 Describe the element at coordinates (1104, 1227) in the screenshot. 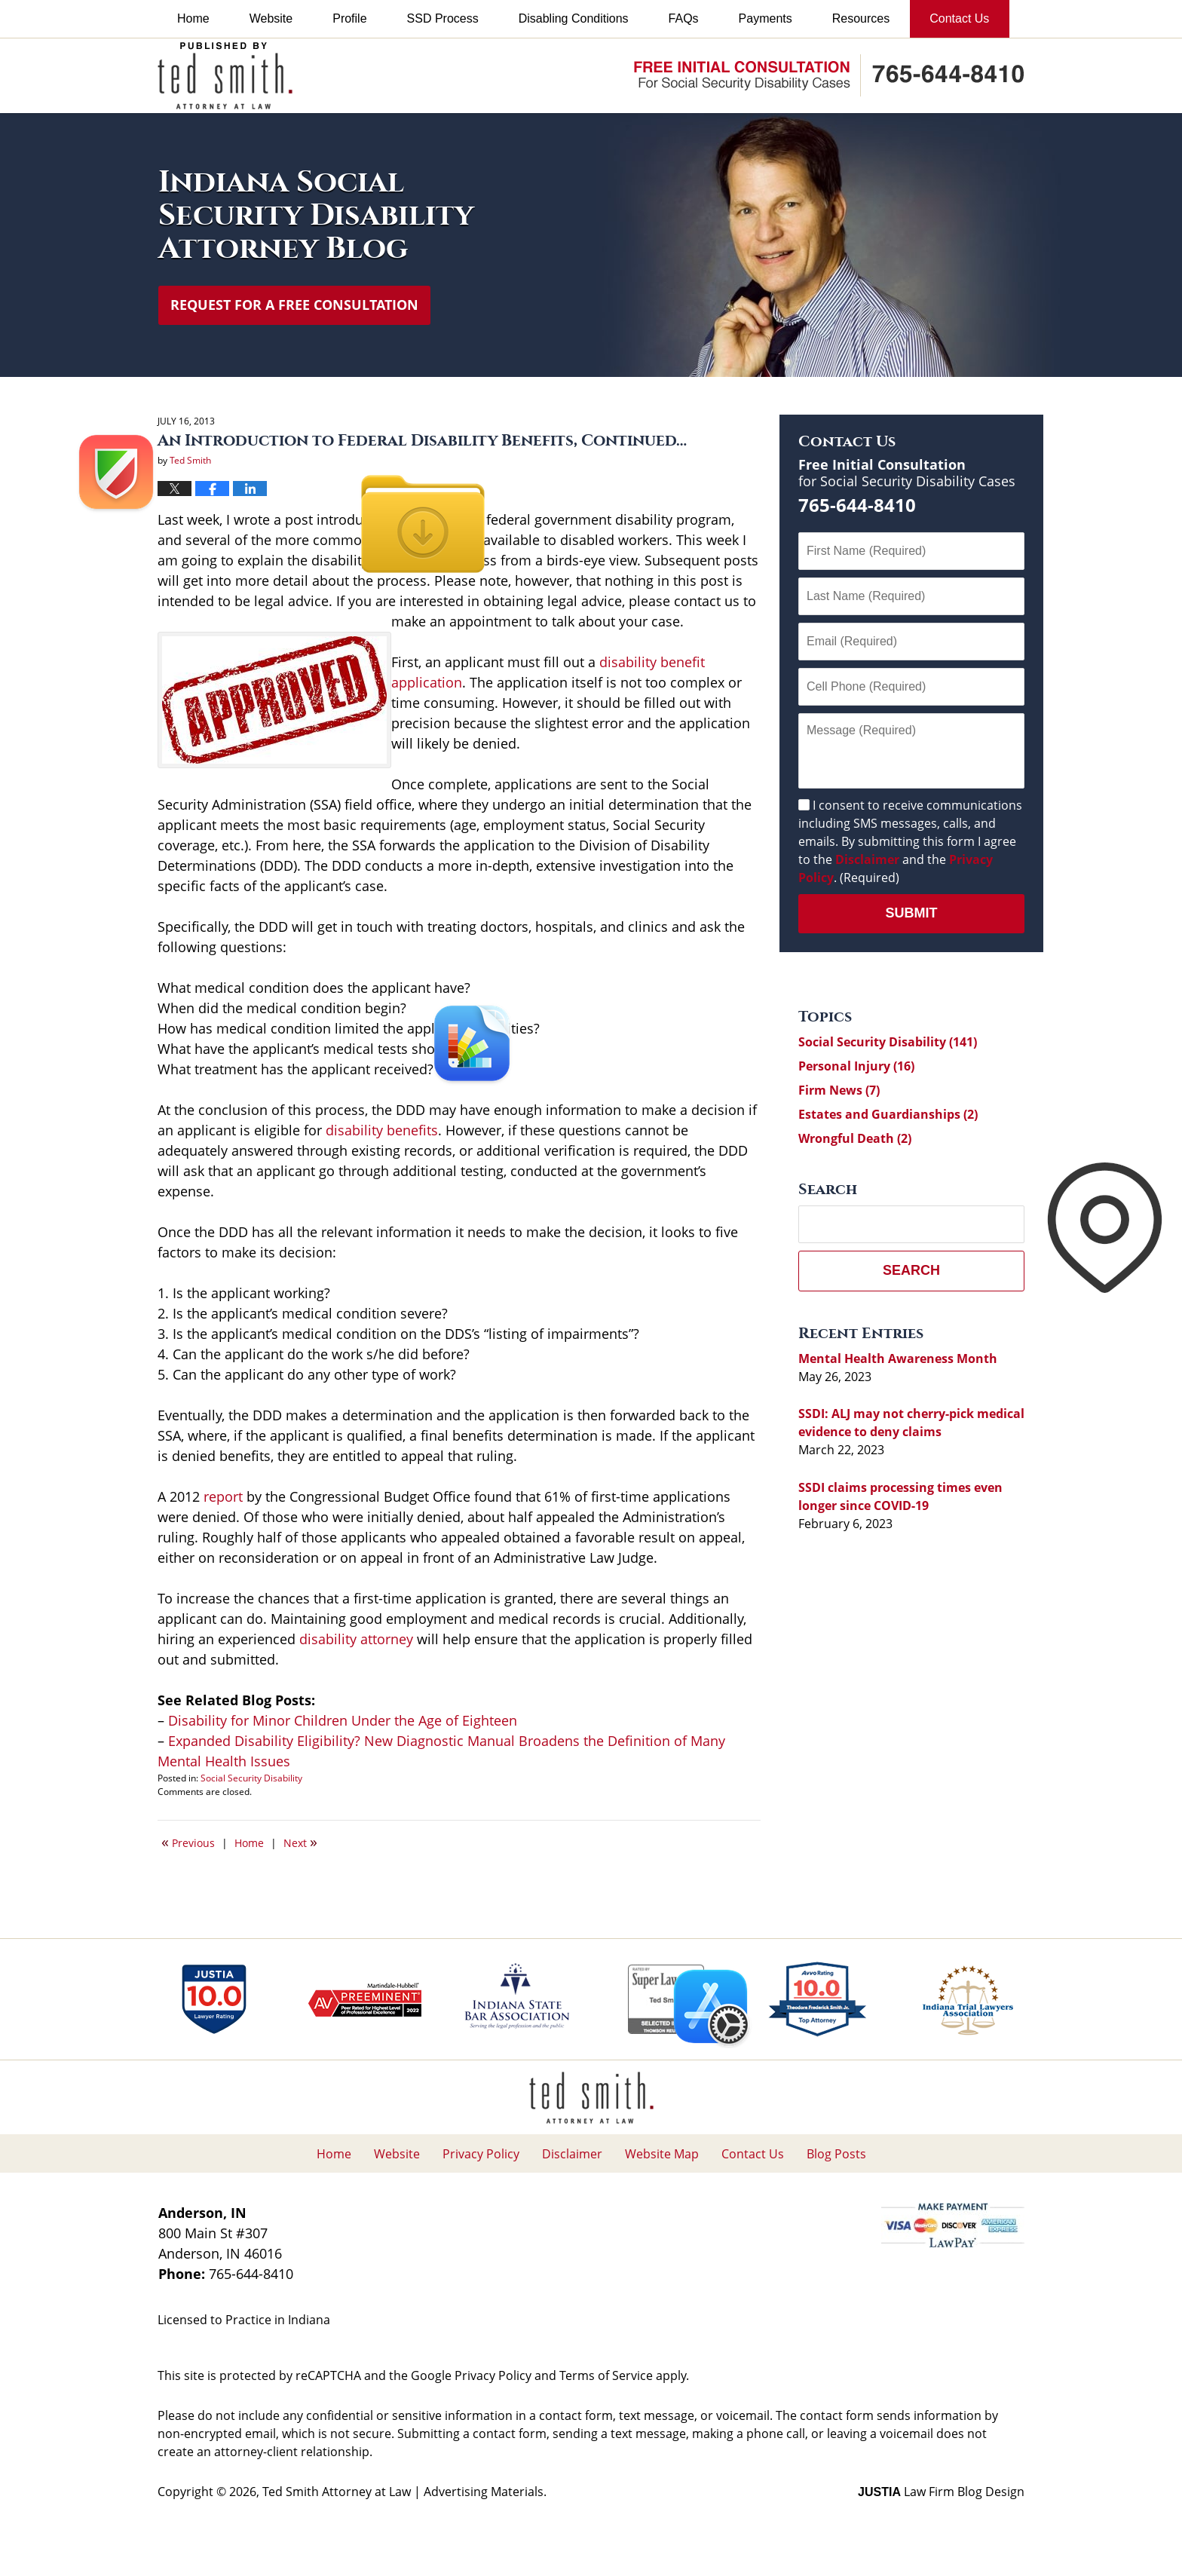

I see `access location settings` at that location.